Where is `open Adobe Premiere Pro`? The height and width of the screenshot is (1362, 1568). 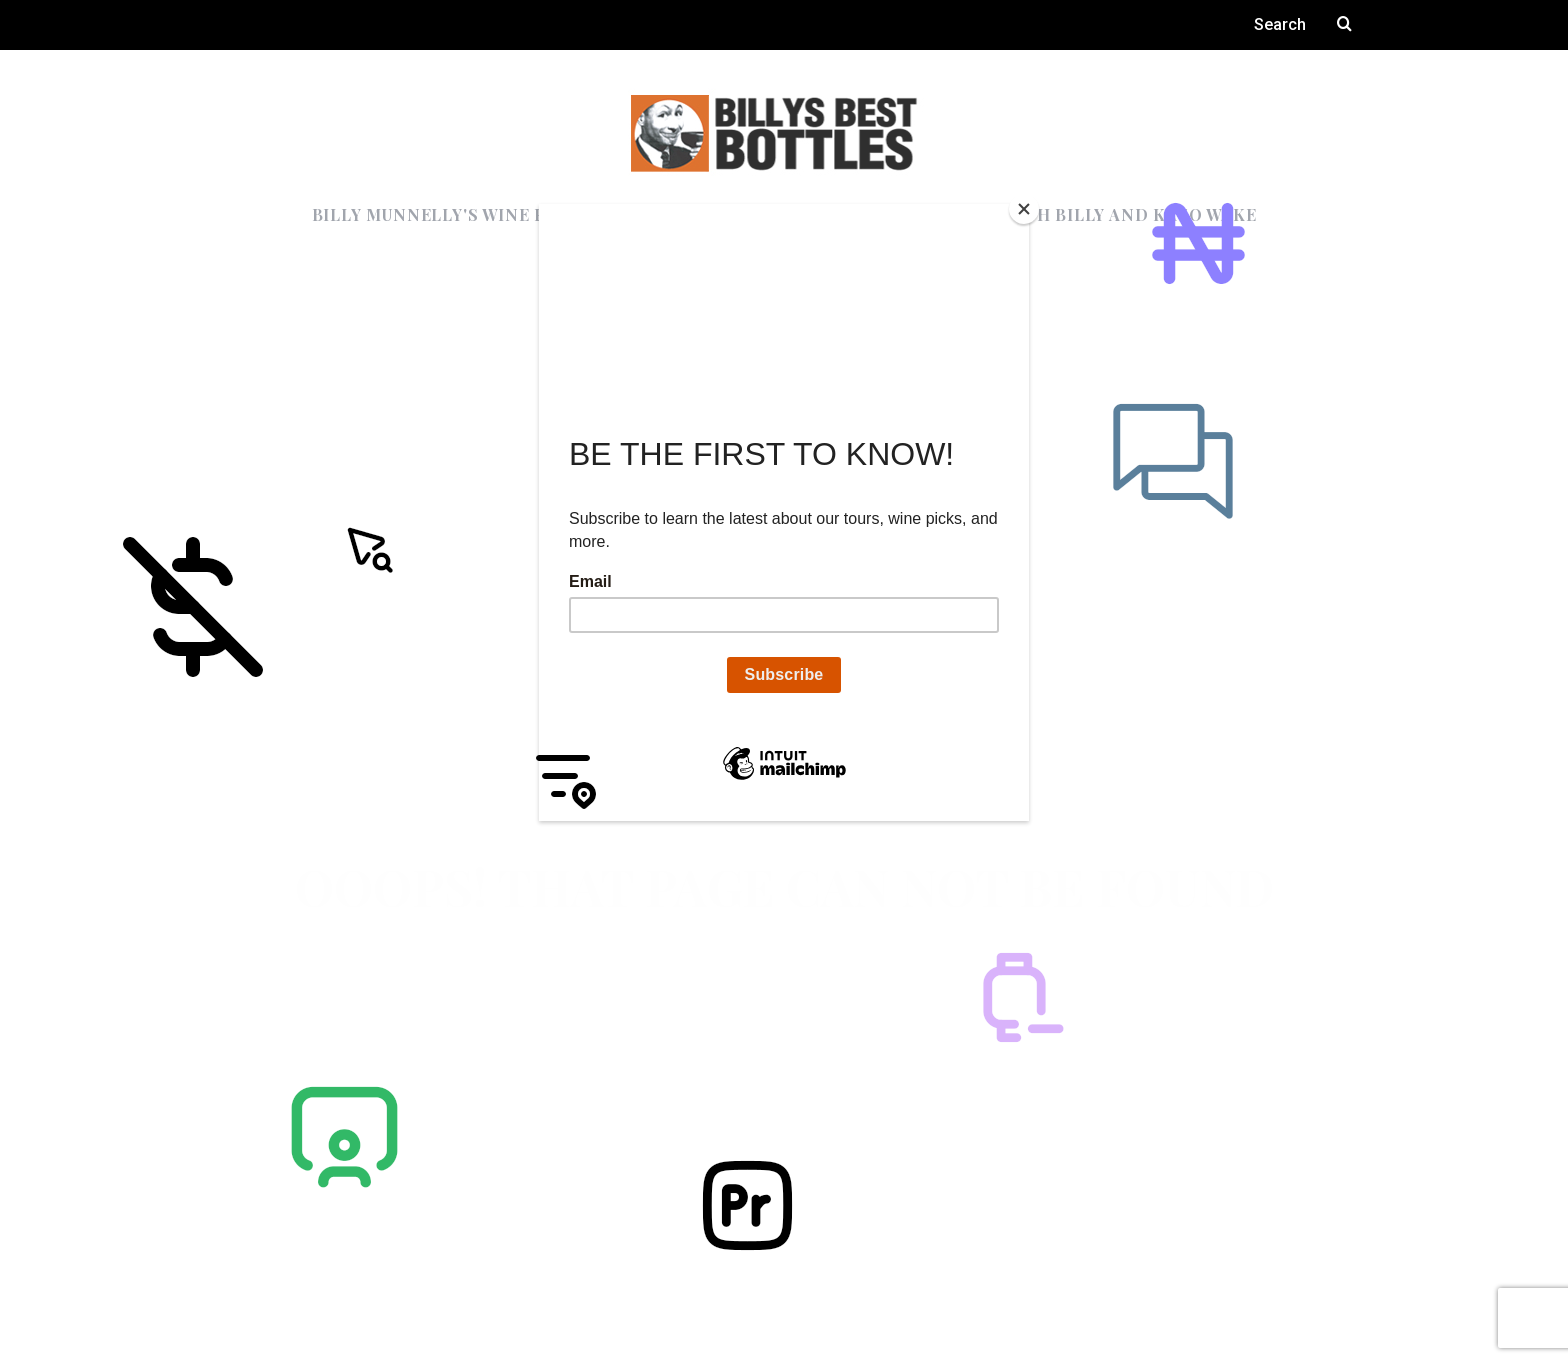
open Adobe Premiere Pro is located at coordinates (747, 1205).